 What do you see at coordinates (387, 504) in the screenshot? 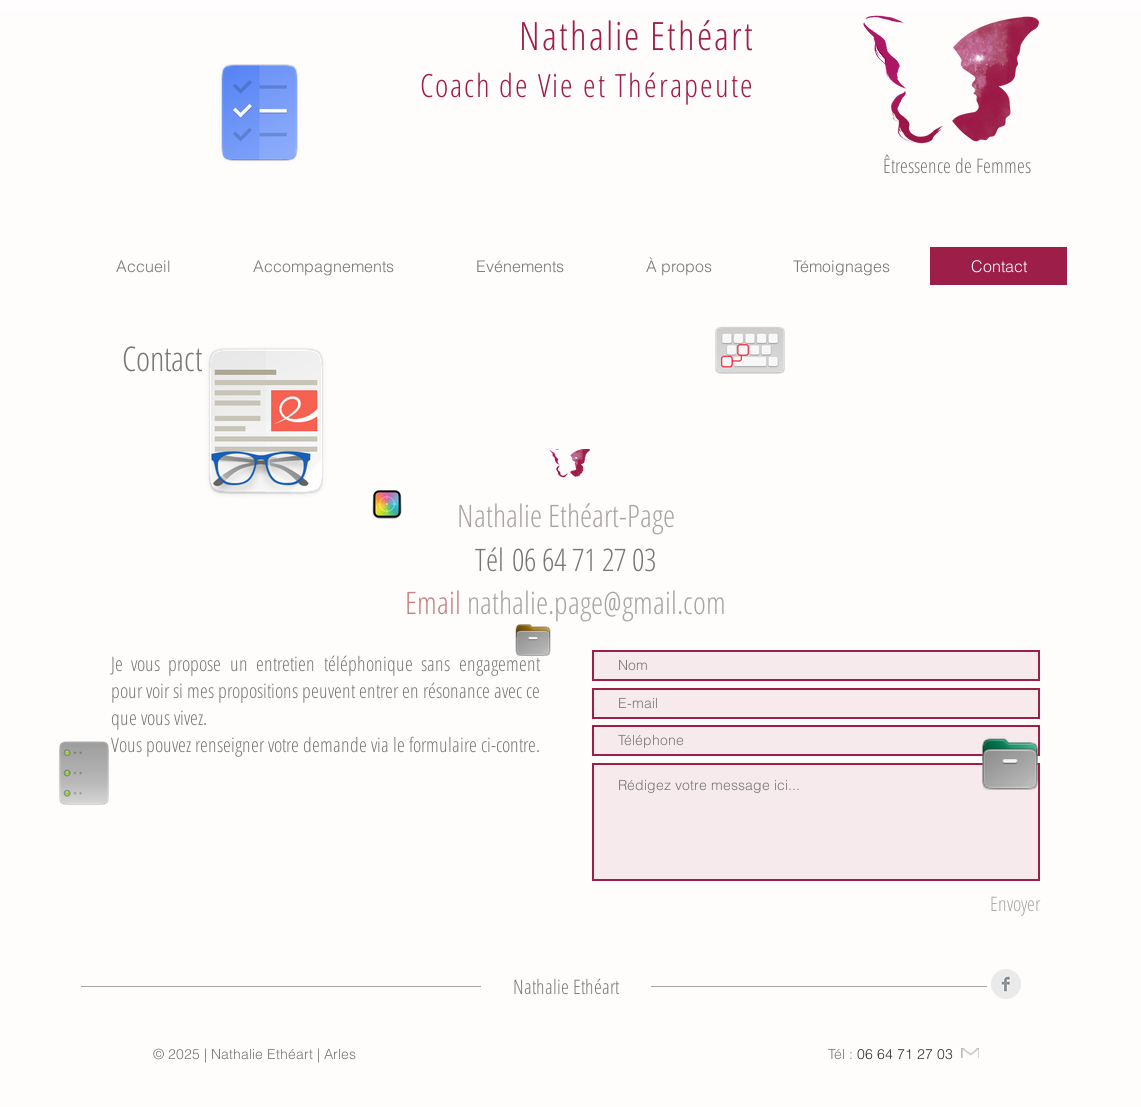
I see `open ProDisplay Calibrator app` at bounding box center [387, 504].